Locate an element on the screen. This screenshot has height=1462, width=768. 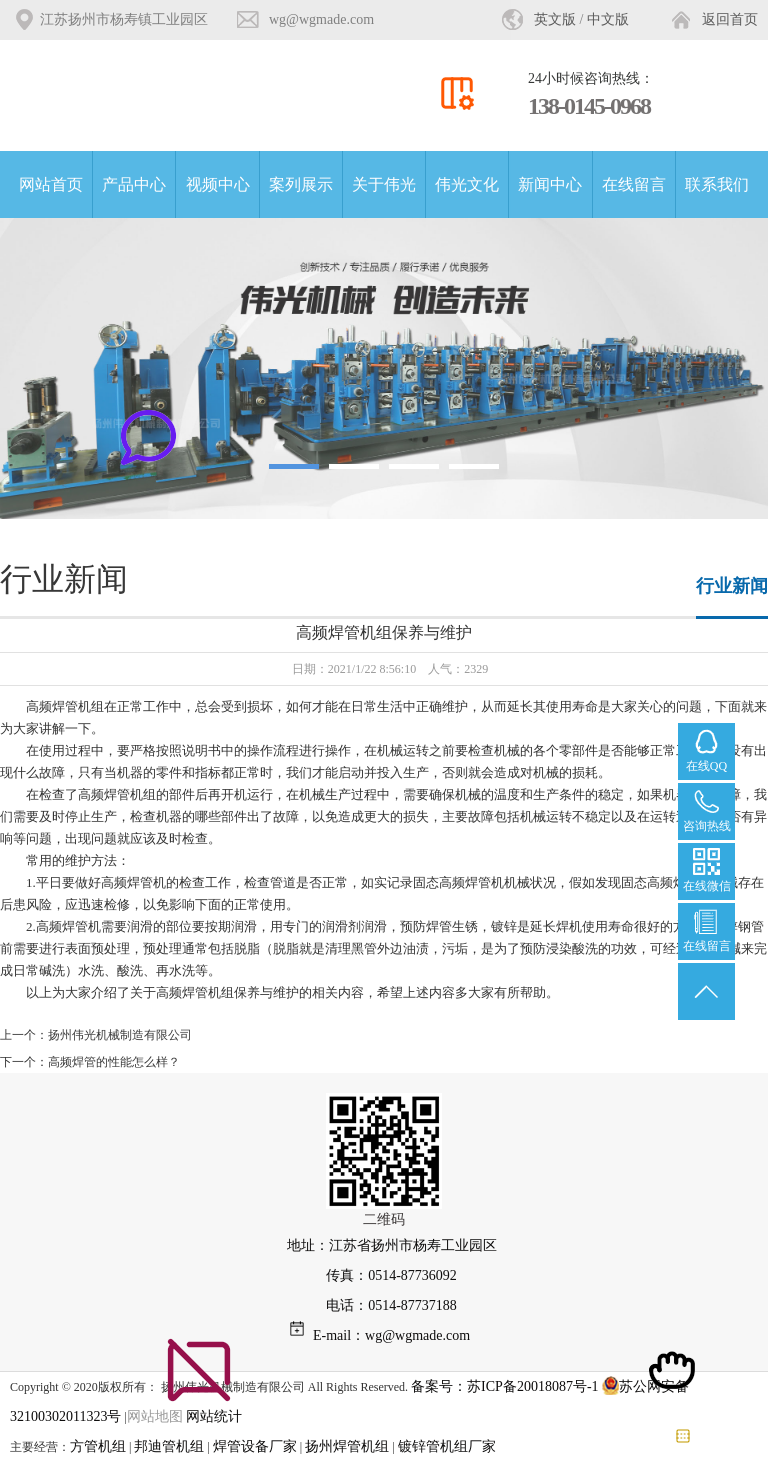
mute or disable chat notifications is located at coordinates (199, 1370).